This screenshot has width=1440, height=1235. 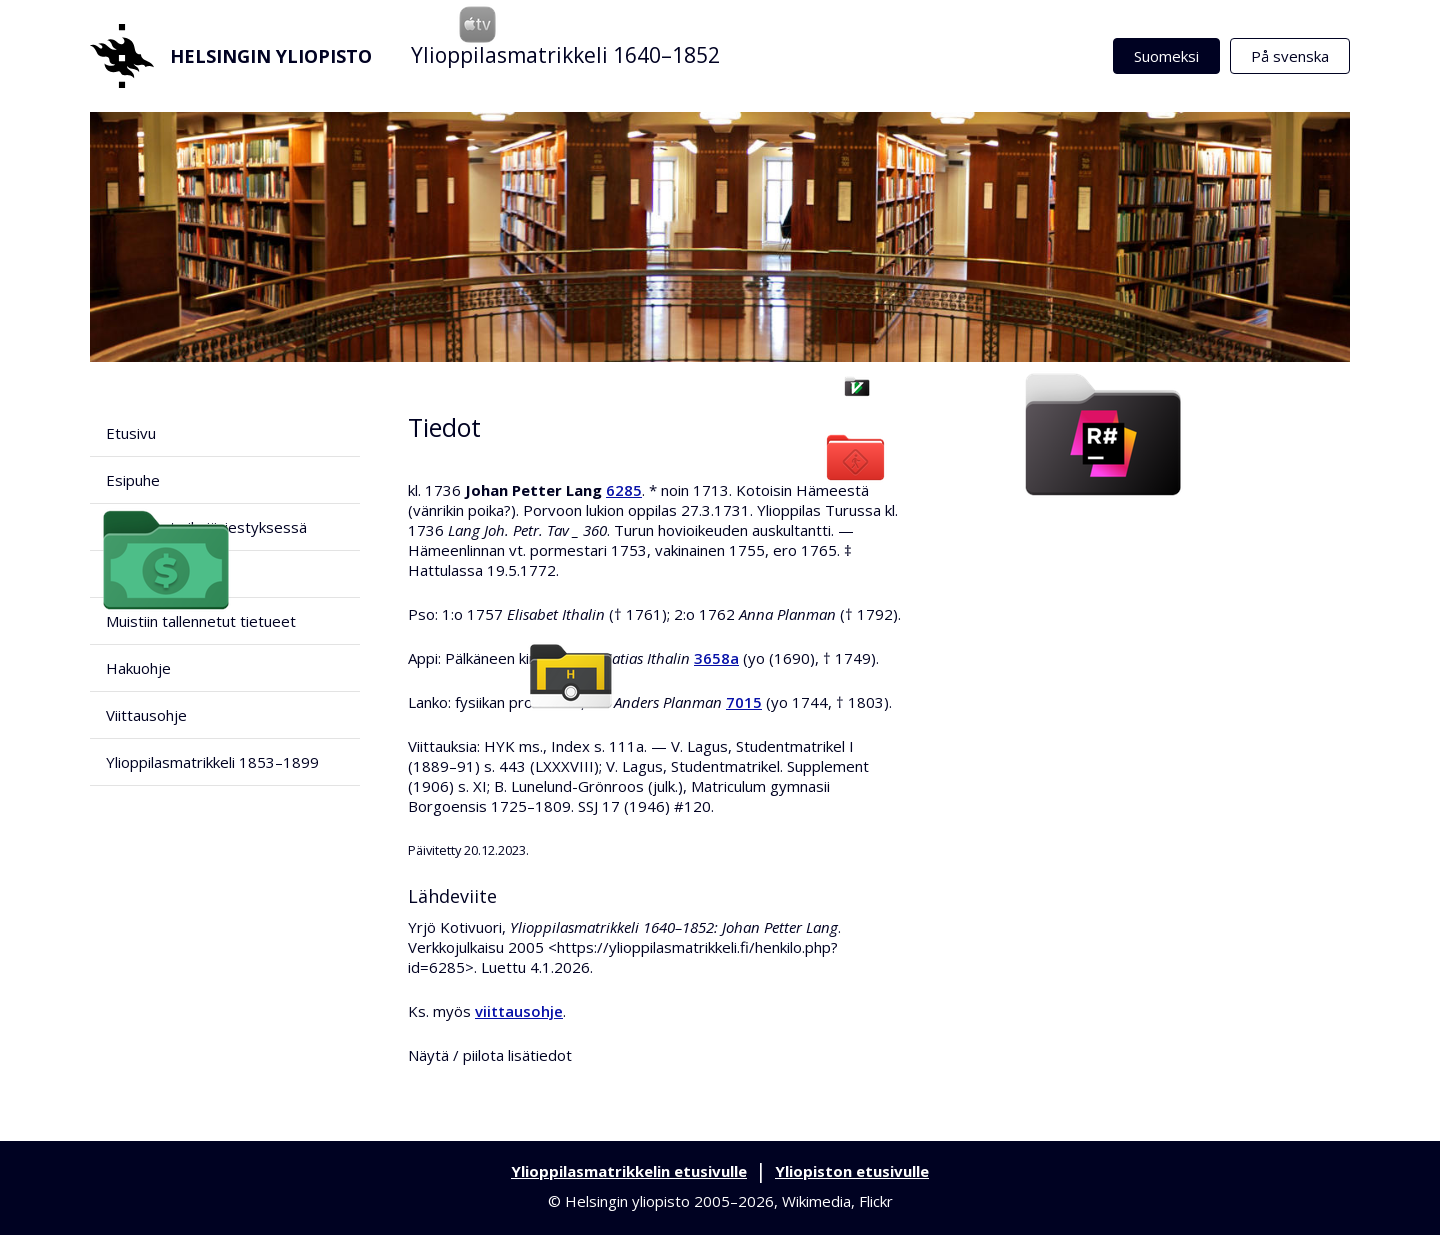 What do you see at coordinates (857, 387) in the screenshot?
I see `folder containing vim editor configuration files` at bounding box center [857, 387].